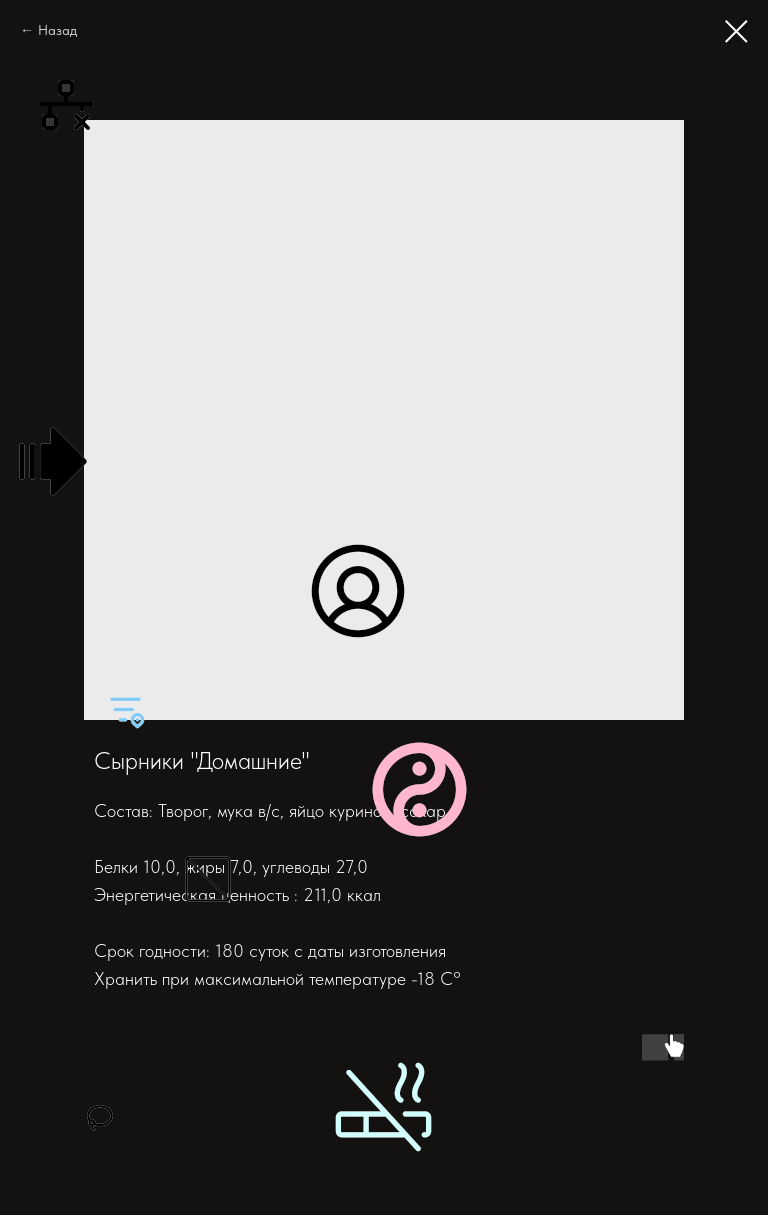 The image size is (768, 1215). I want to click on view your profile, so click(358, 591).